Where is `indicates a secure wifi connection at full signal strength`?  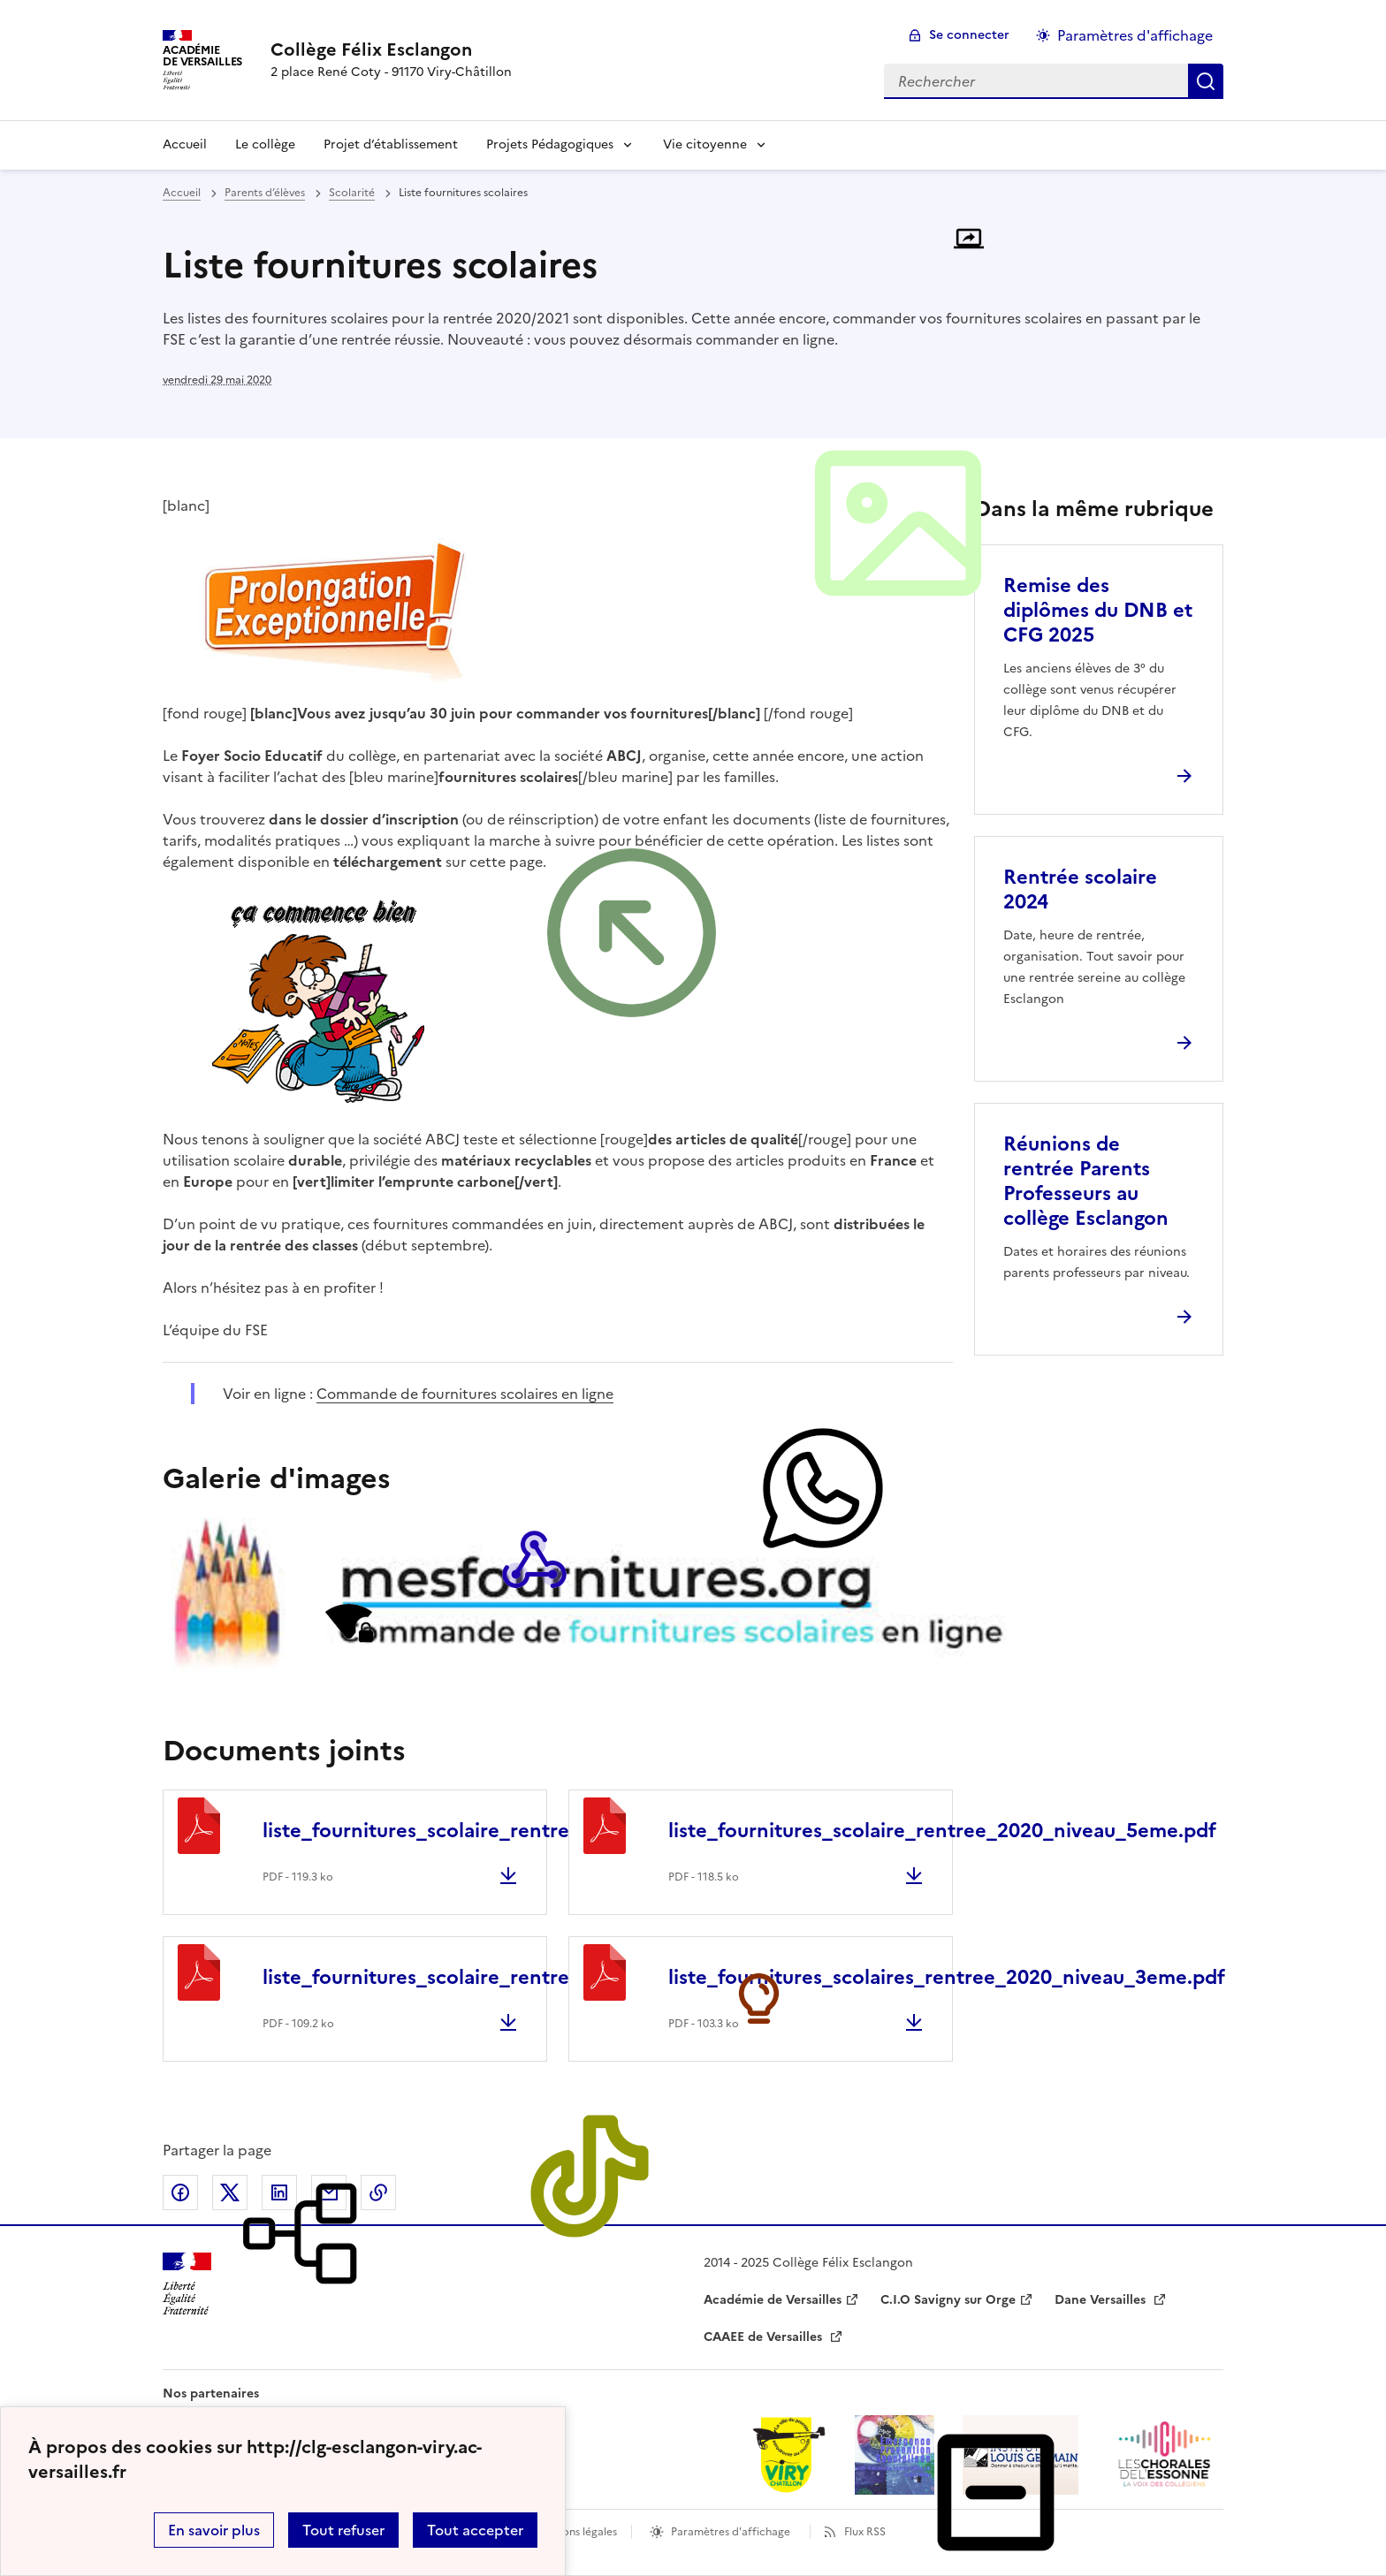 indicates a secure wifi connection at full signal strength is located at coordinates (348, 1622).